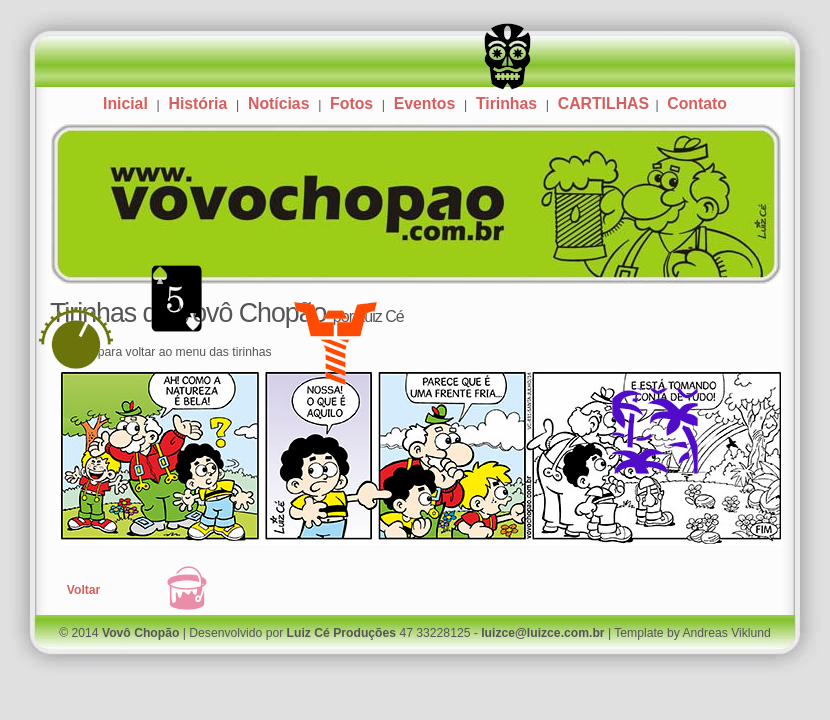 Image resolution: width=830 pixels, height=720 pixels. I want to click on ancient or antique hardware item in inventory, so click(335, 343).